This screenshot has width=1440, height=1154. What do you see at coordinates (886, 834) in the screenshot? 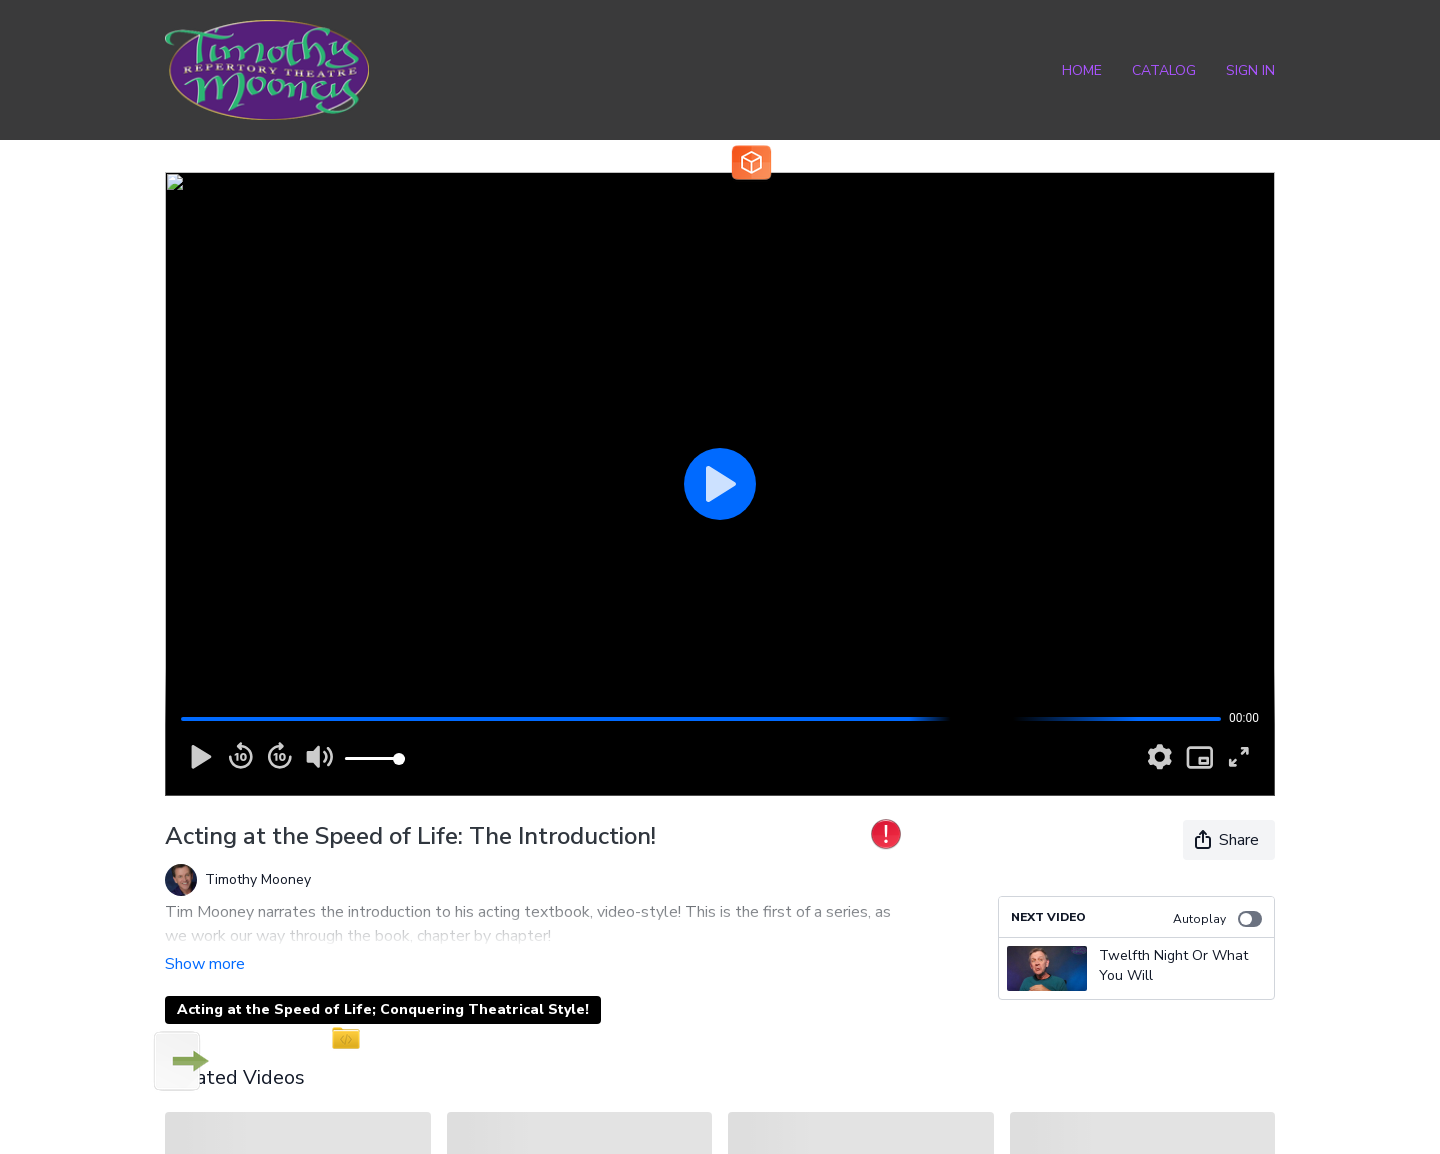
I see `indicates a warning or caution message` at bounding box center [886, 834].